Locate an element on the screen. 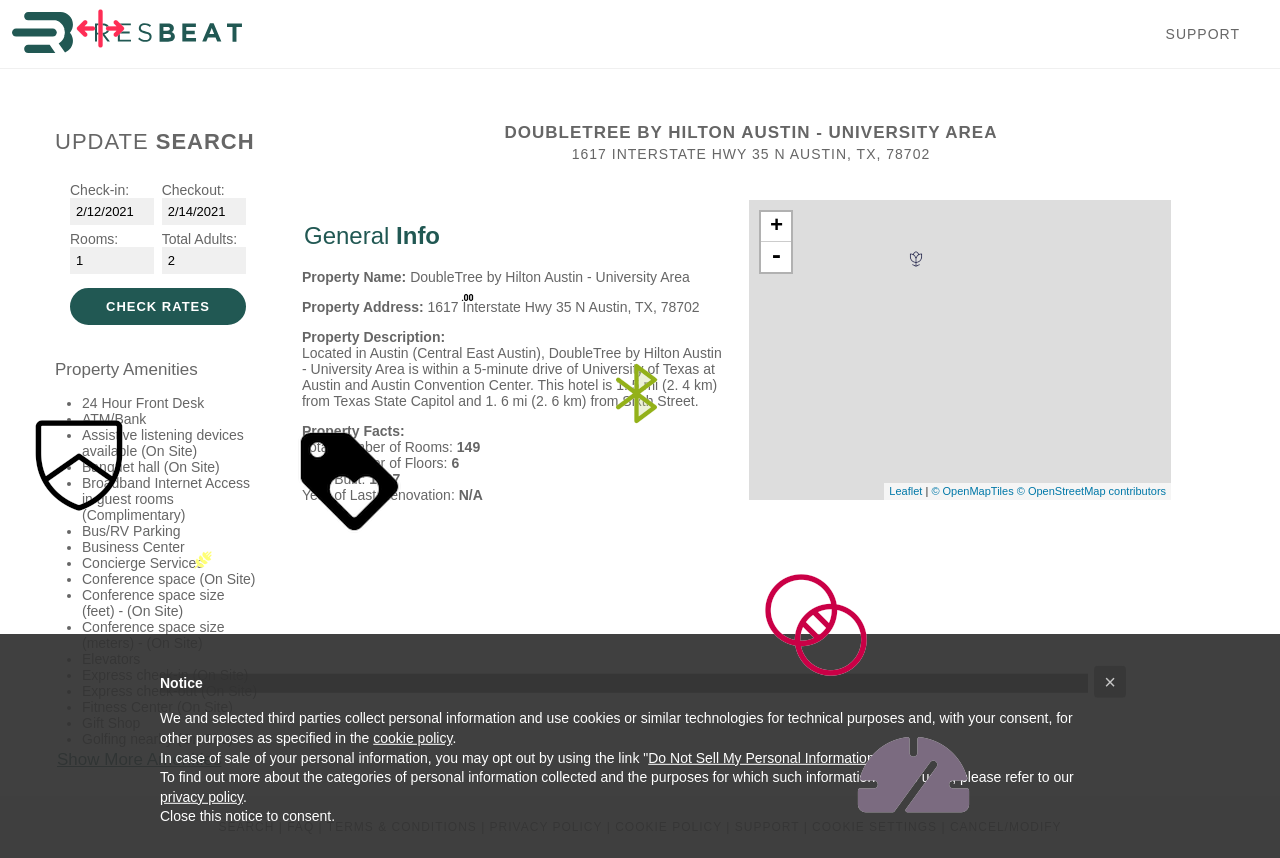 This screenshot has width=1280, height=858. security or protection status indicator is located at coordinates (79, 460).